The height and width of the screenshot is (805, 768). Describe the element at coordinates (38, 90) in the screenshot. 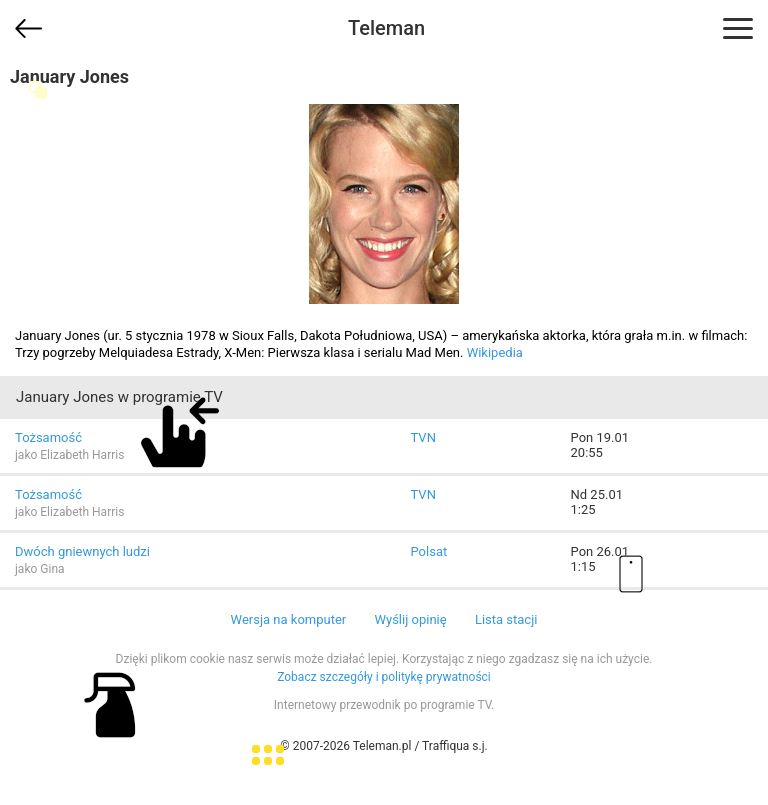

I see `copy to clipboard` at that location.